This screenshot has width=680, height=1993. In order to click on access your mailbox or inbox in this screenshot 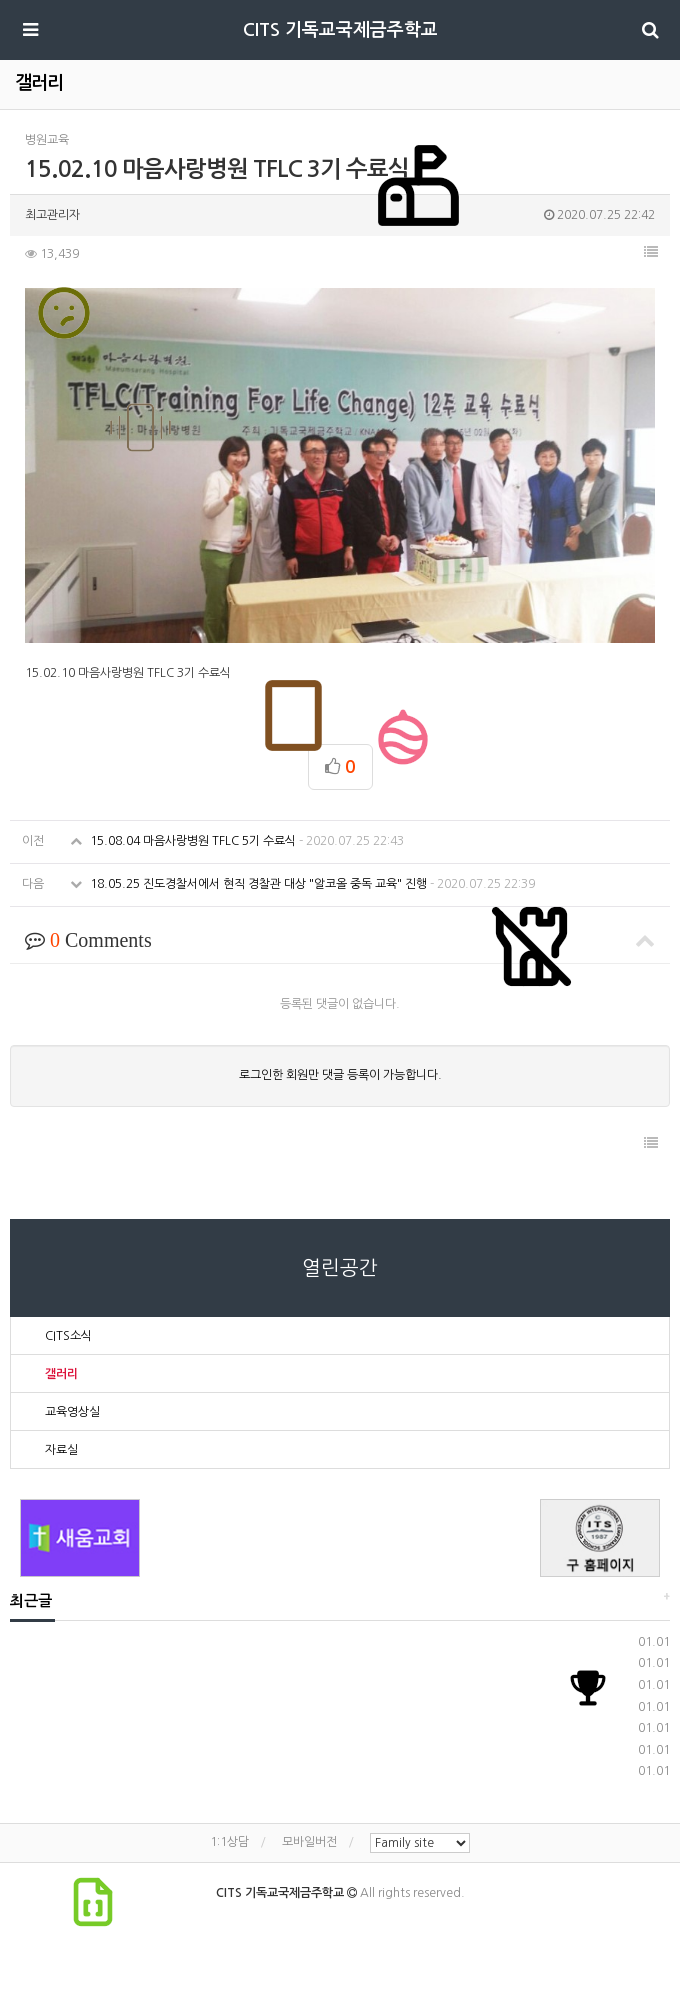, I will do `click(418, 185)`.